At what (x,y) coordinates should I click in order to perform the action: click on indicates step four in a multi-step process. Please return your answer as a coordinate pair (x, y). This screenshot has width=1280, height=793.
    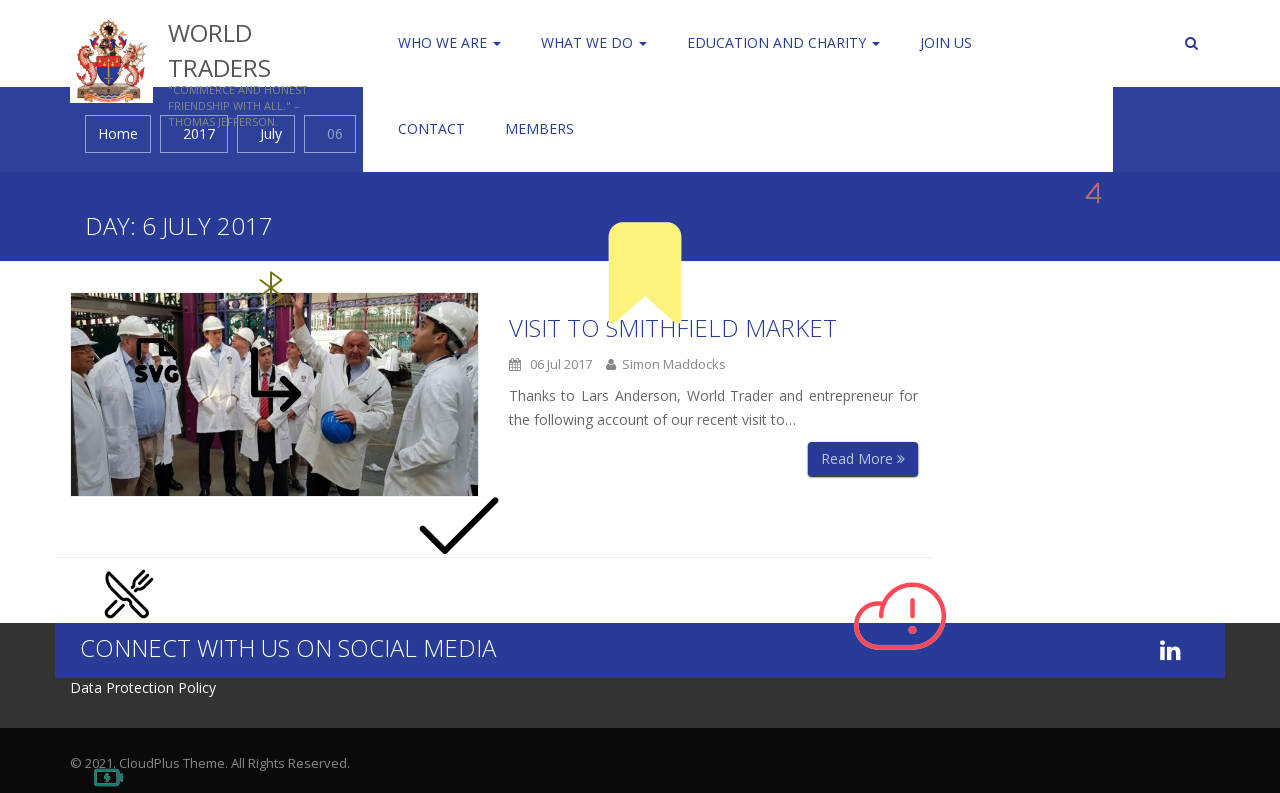
    Looking at the image, I should click on (1094, 193).